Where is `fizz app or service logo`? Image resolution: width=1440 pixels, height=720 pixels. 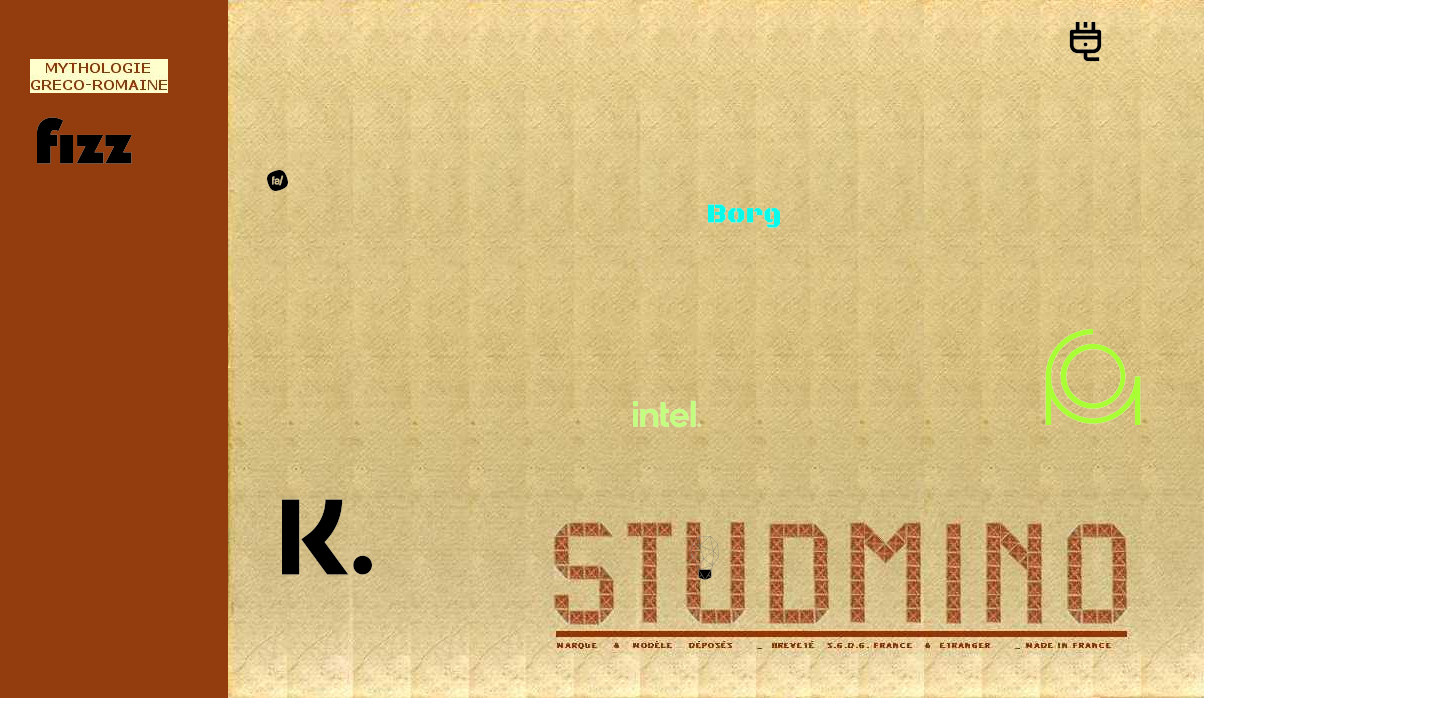
fizz app or service logo is located at coordinates (84, 140).